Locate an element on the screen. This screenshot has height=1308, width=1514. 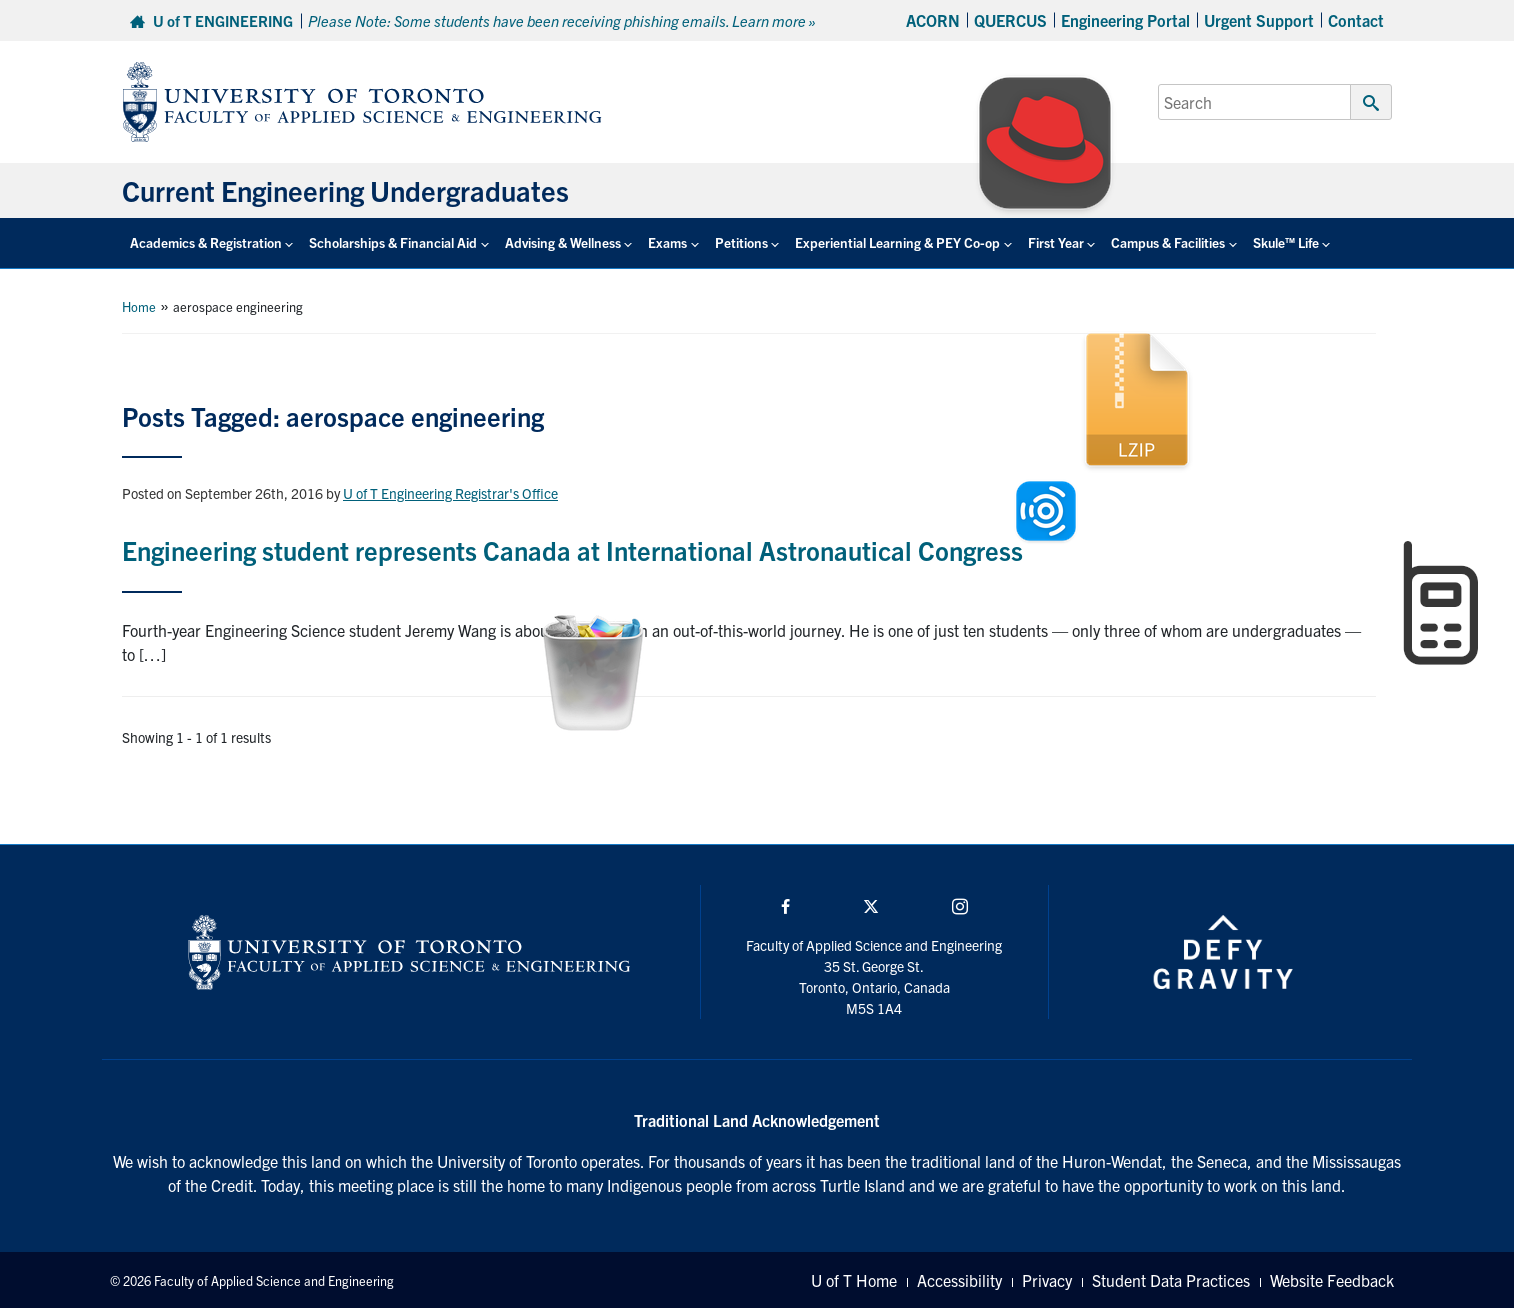
an lzip compressed archive file is located at coordinates (1137, 402).